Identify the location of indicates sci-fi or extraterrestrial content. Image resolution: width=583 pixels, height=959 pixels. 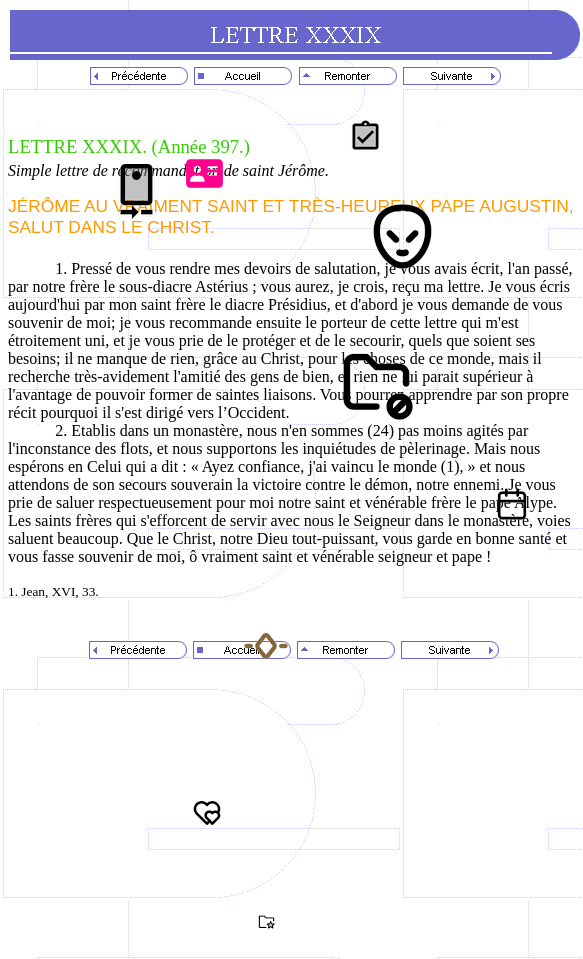
(402, 236).